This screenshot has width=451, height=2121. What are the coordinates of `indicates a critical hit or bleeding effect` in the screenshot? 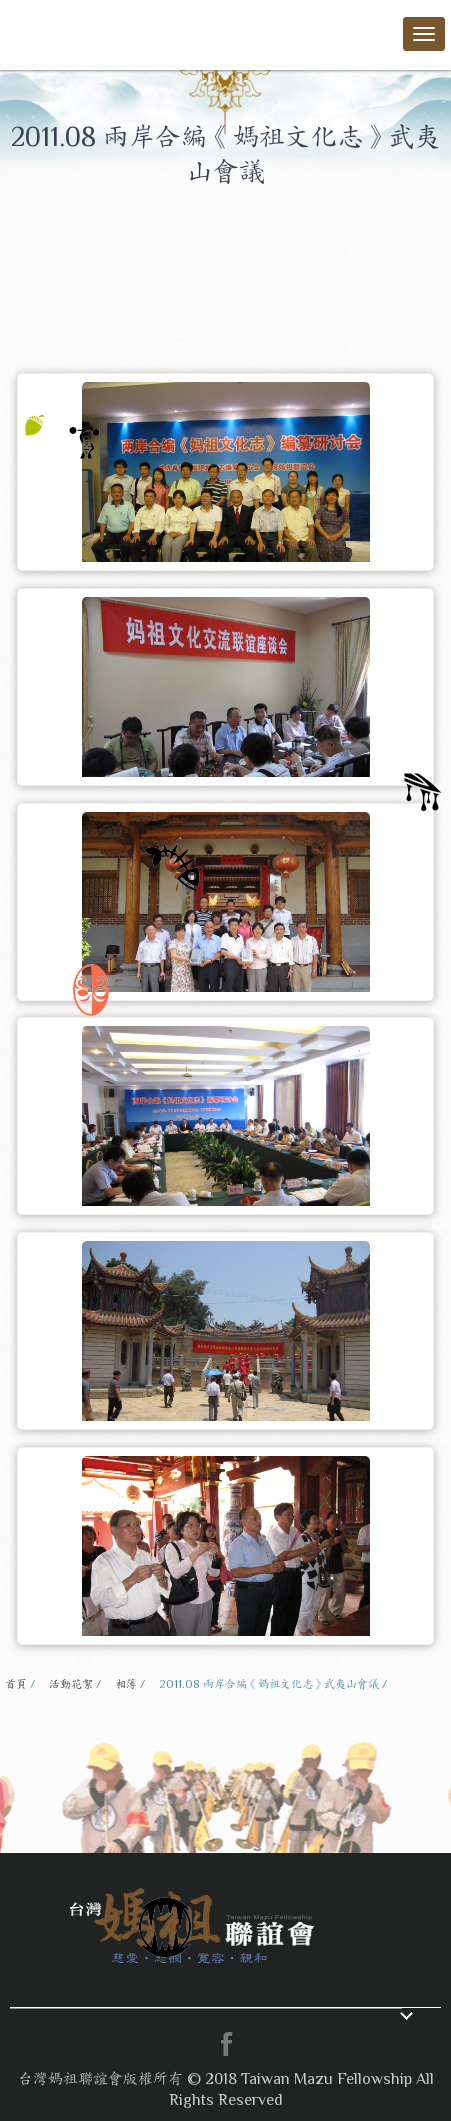 It's located at (423, 792).